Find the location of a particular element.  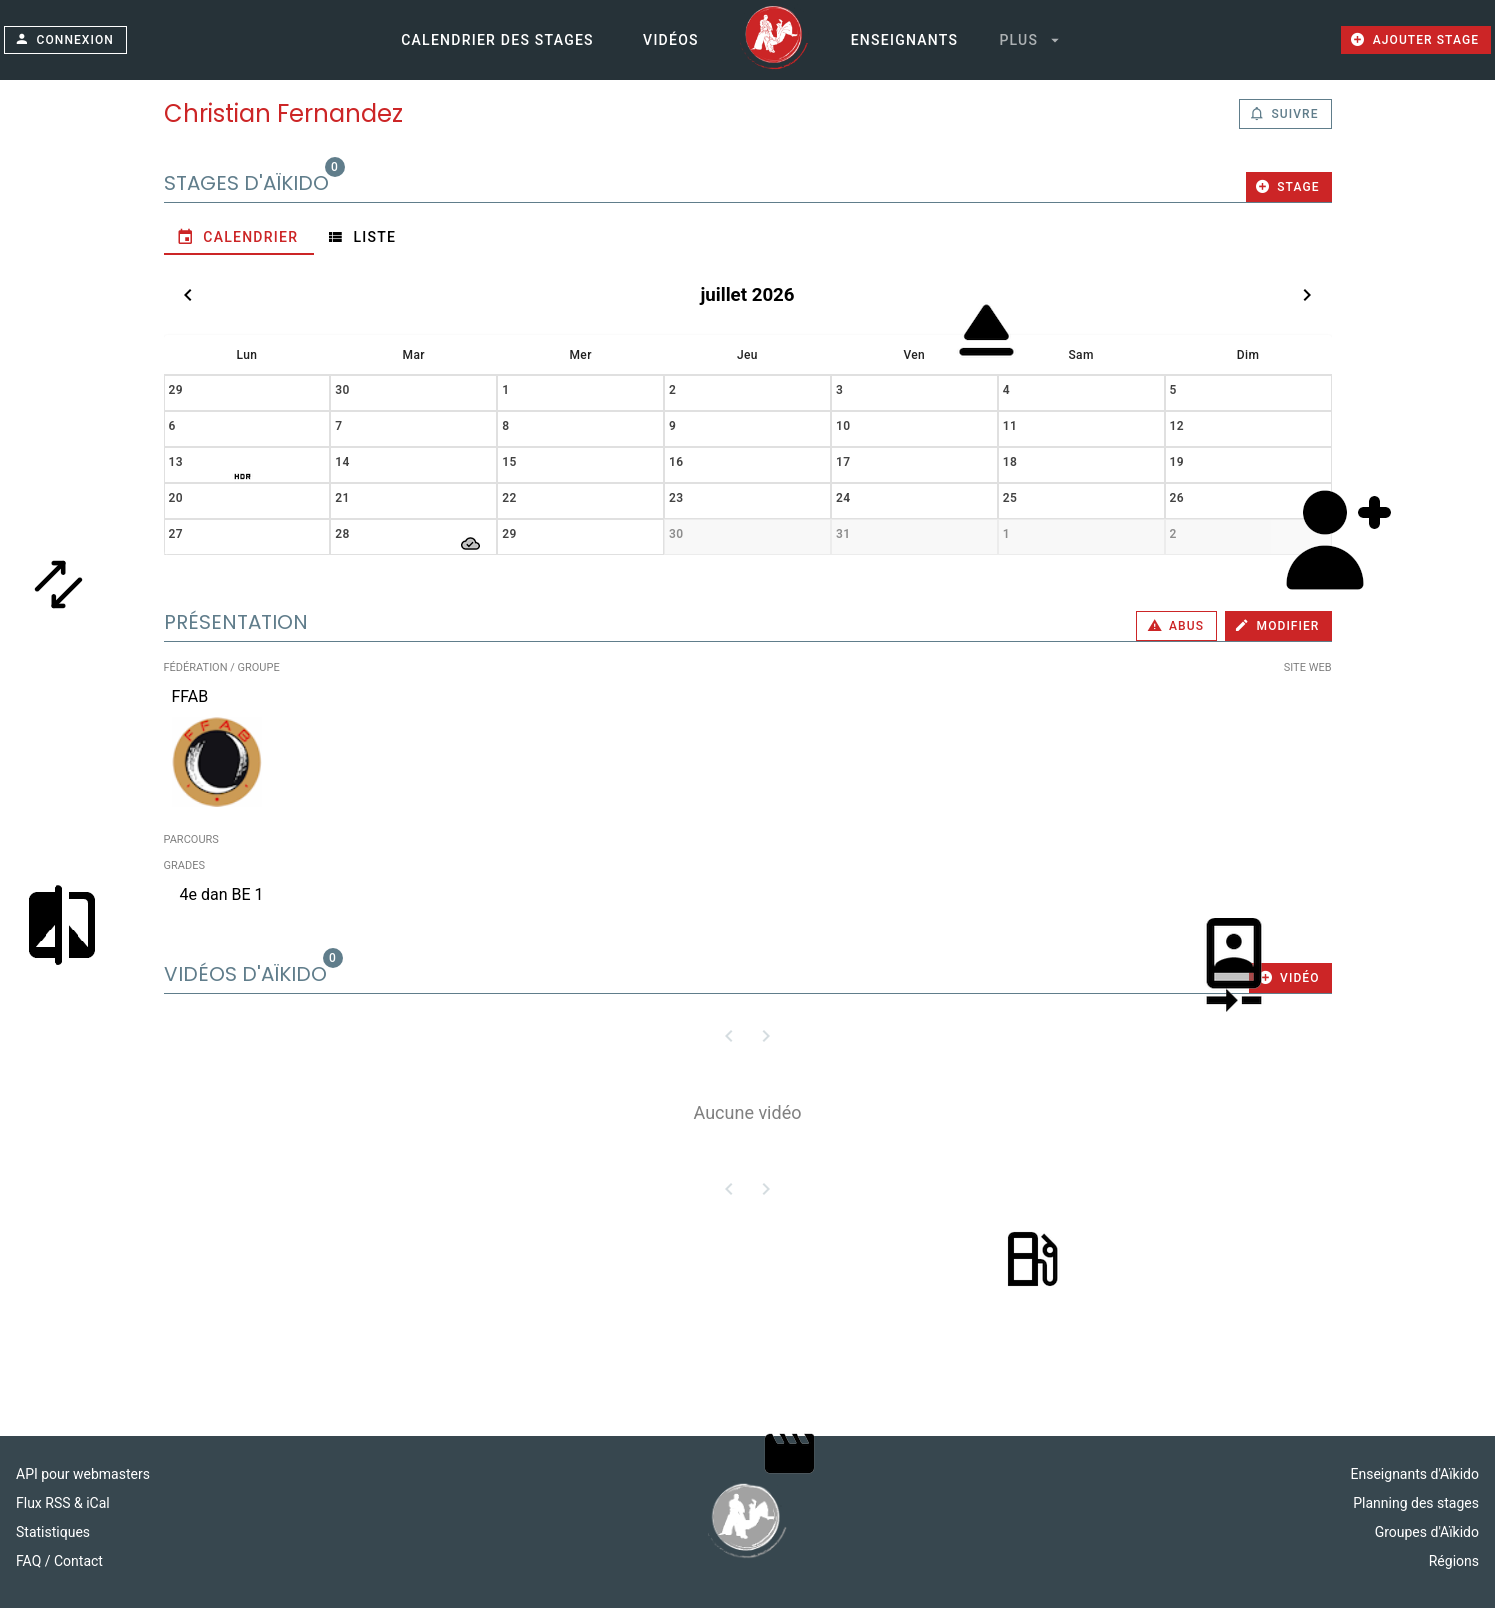

switch to front-facing camera is located at coordinates (1234, 965).